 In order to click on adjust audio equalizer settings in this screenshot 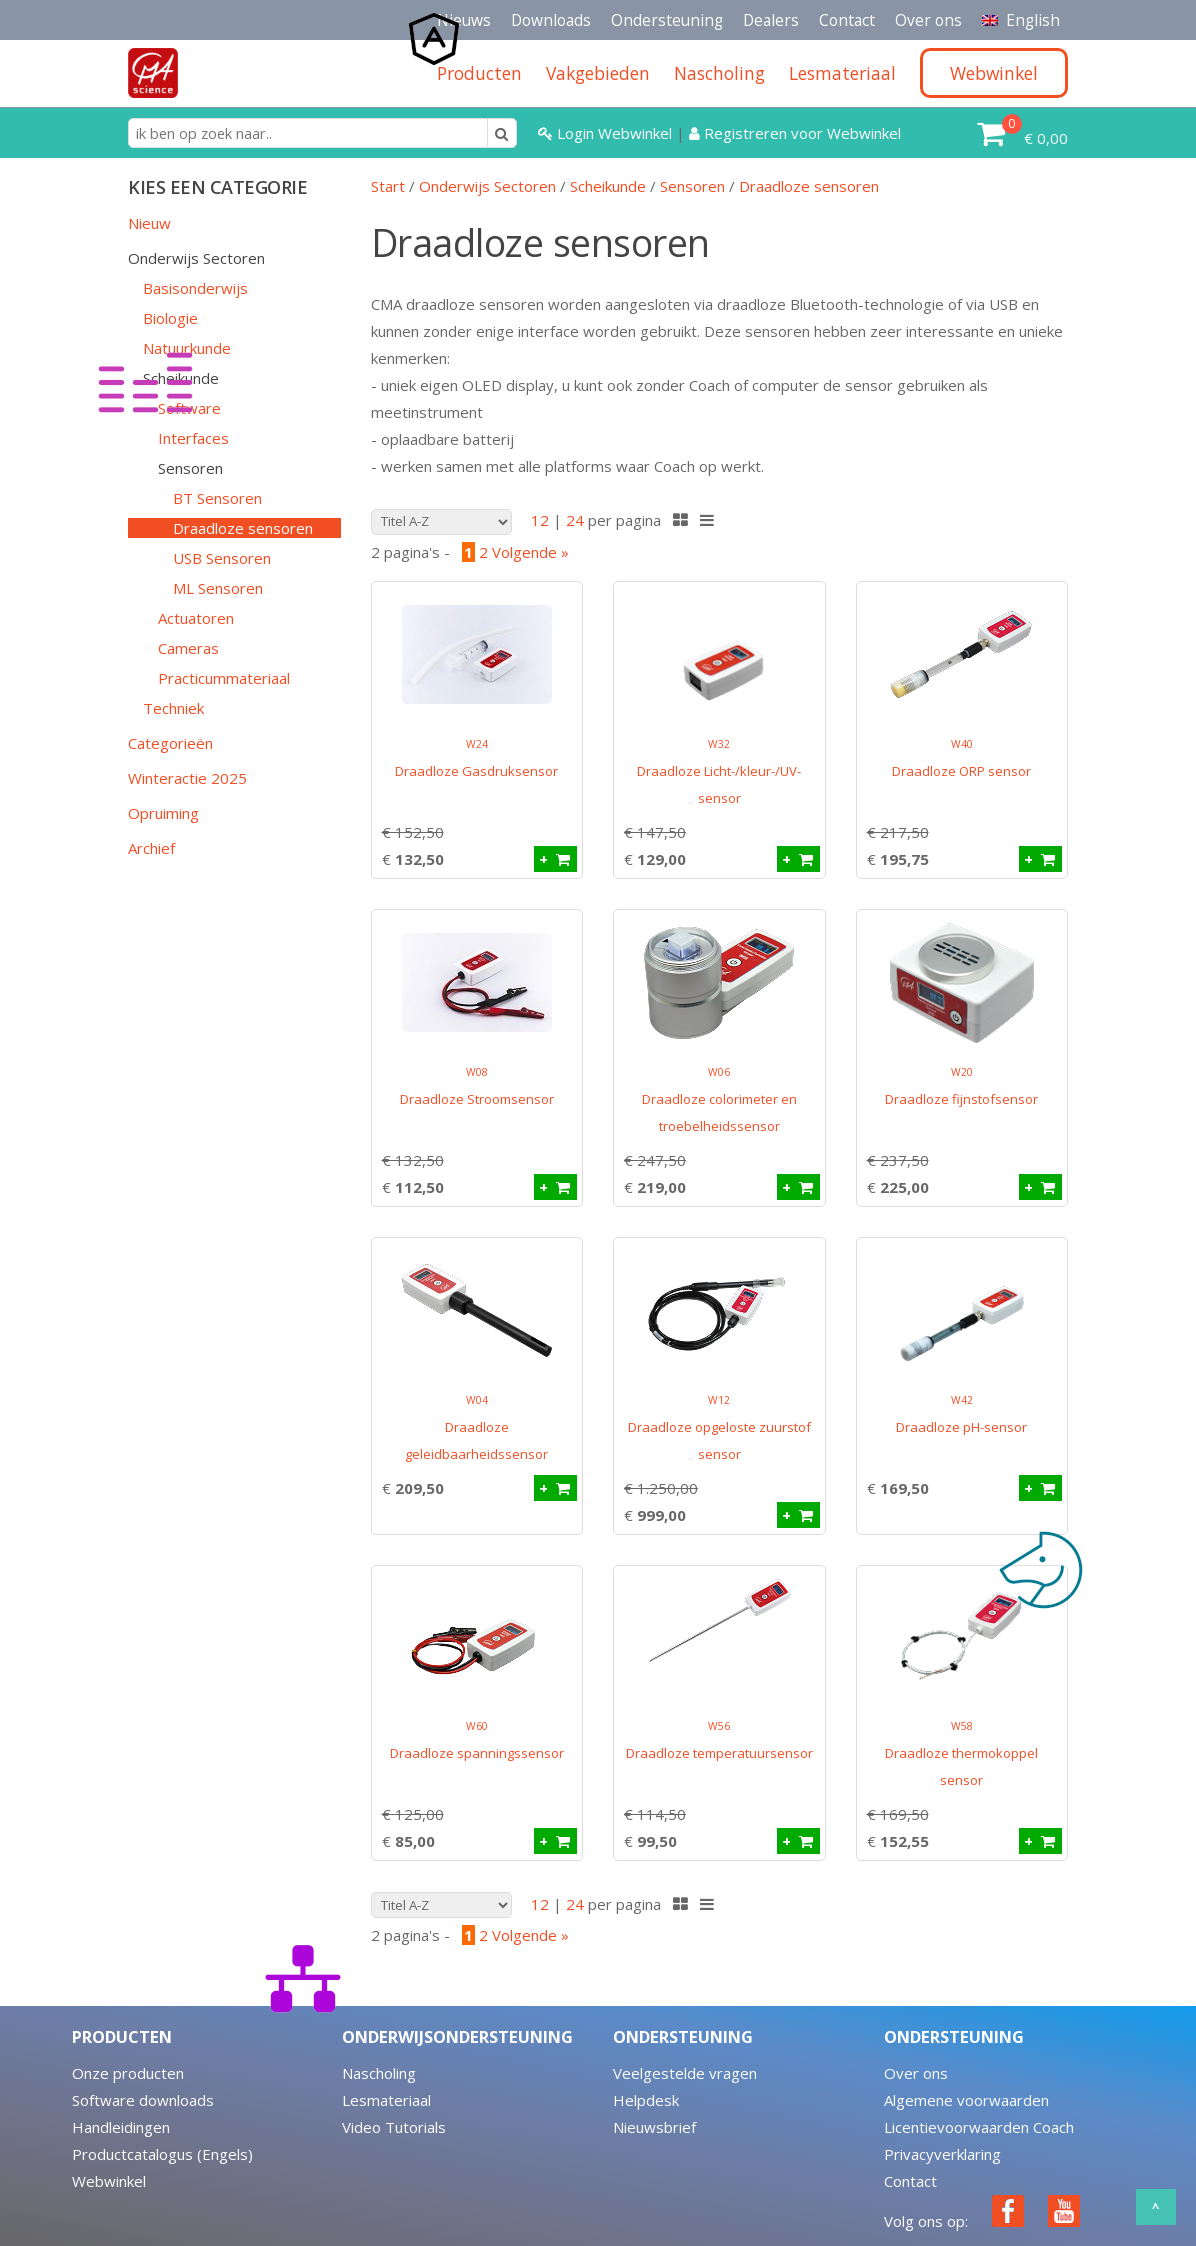, I will do `click(145, 382)`.